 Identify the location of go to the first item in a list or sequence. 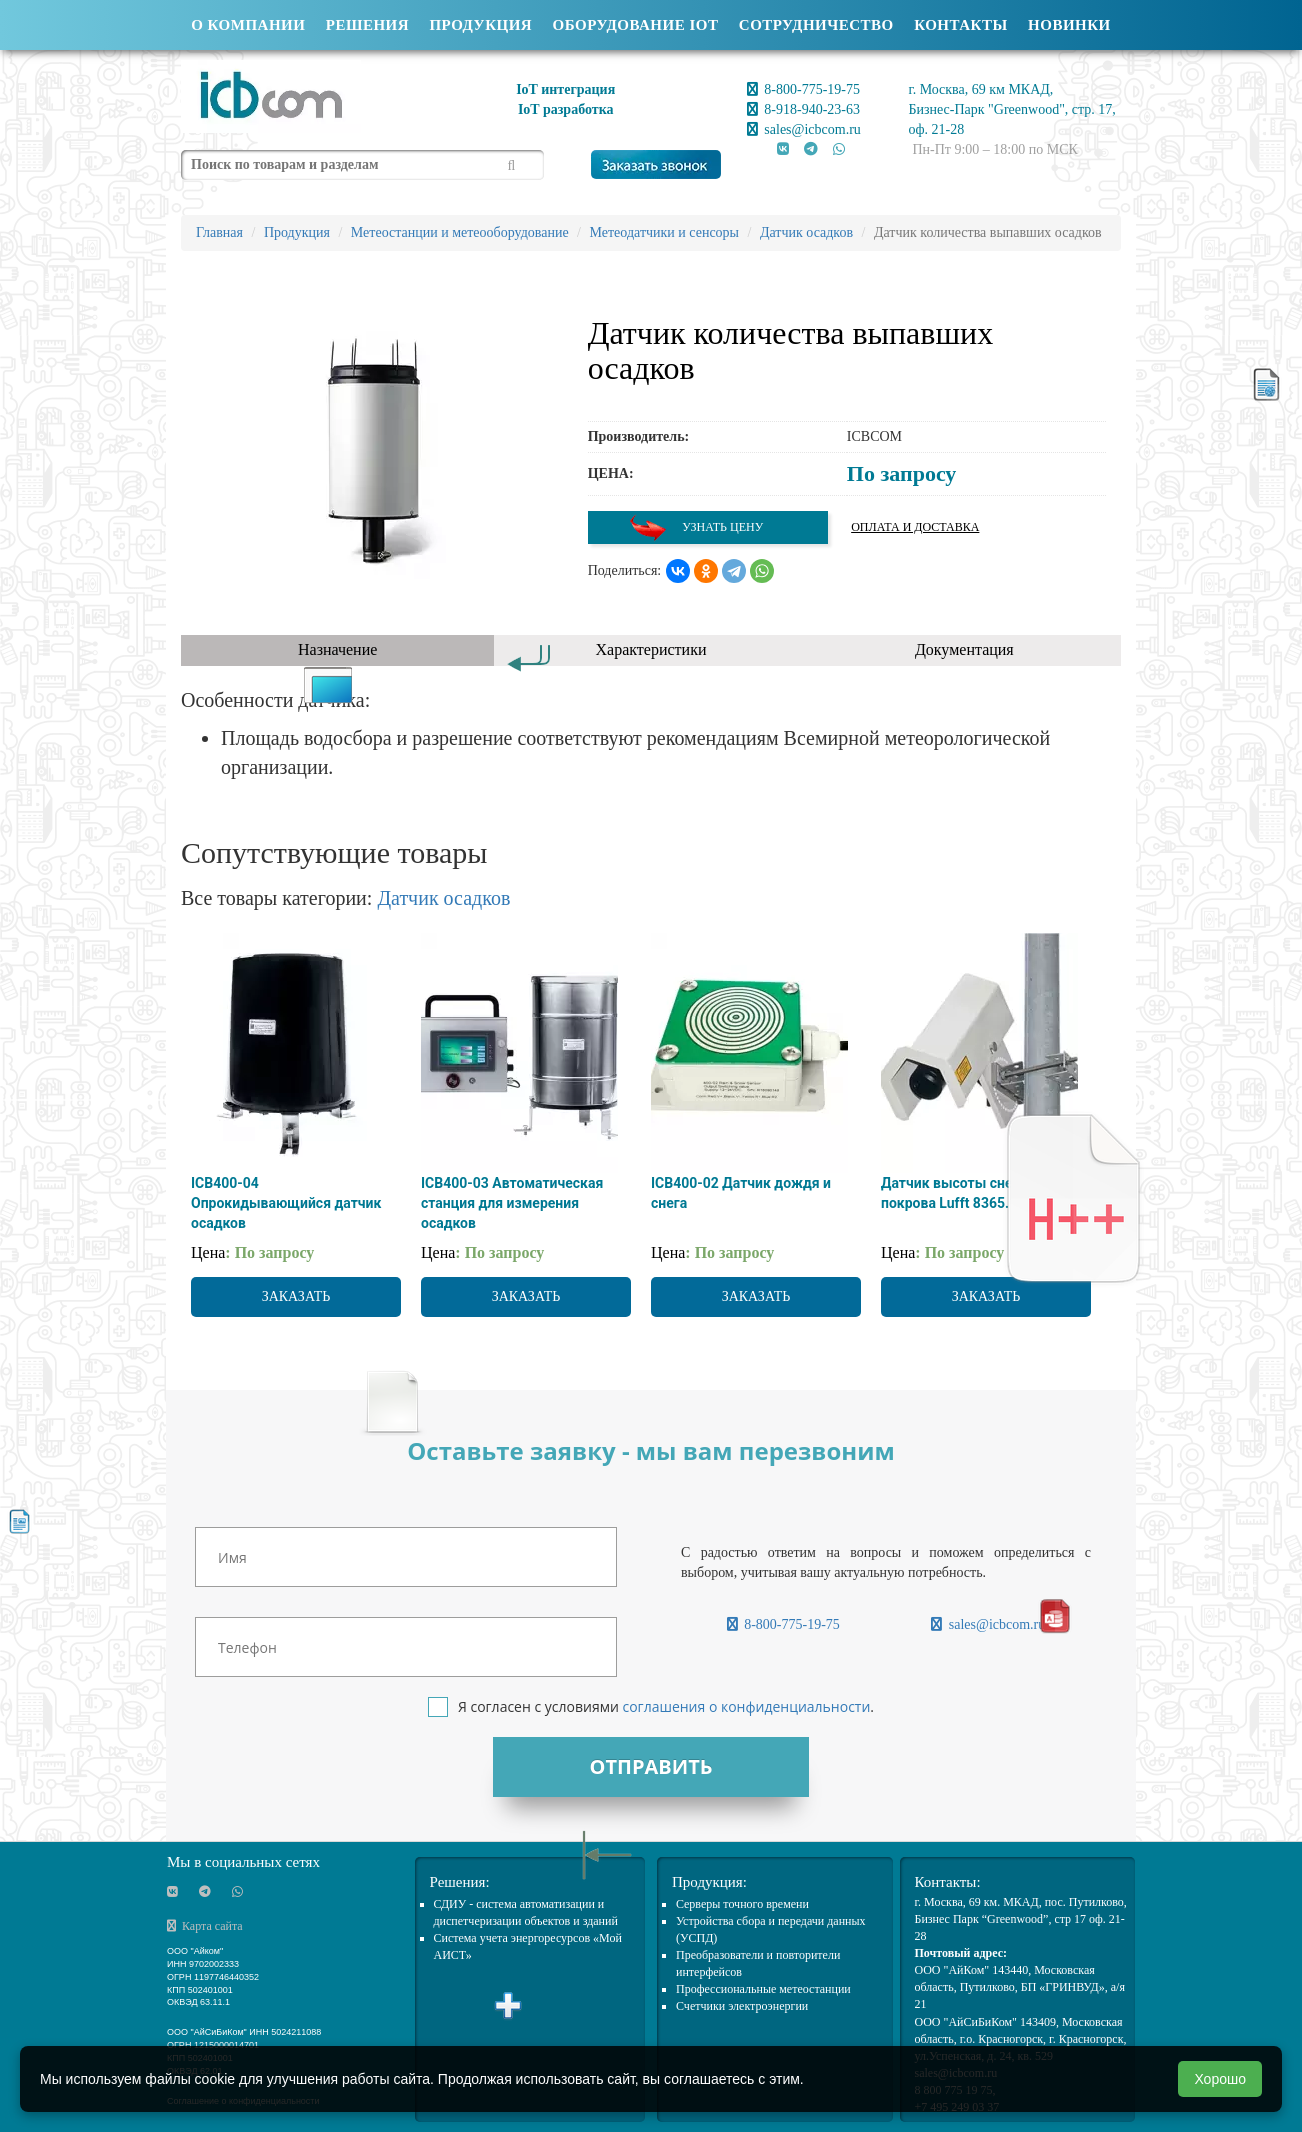
(607, 1855).